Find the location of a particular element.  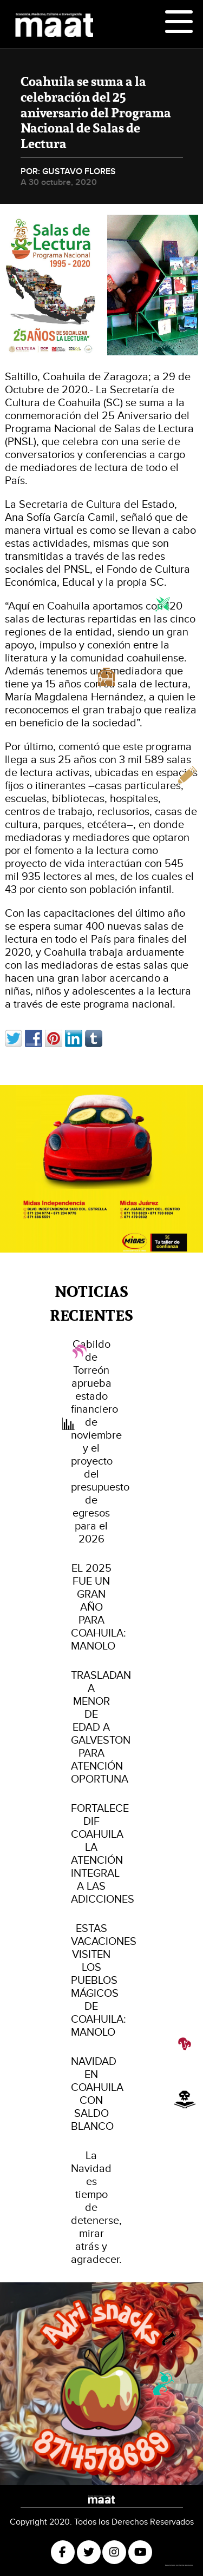

select mushroom ingredient is located at coordinates (185, 2044).